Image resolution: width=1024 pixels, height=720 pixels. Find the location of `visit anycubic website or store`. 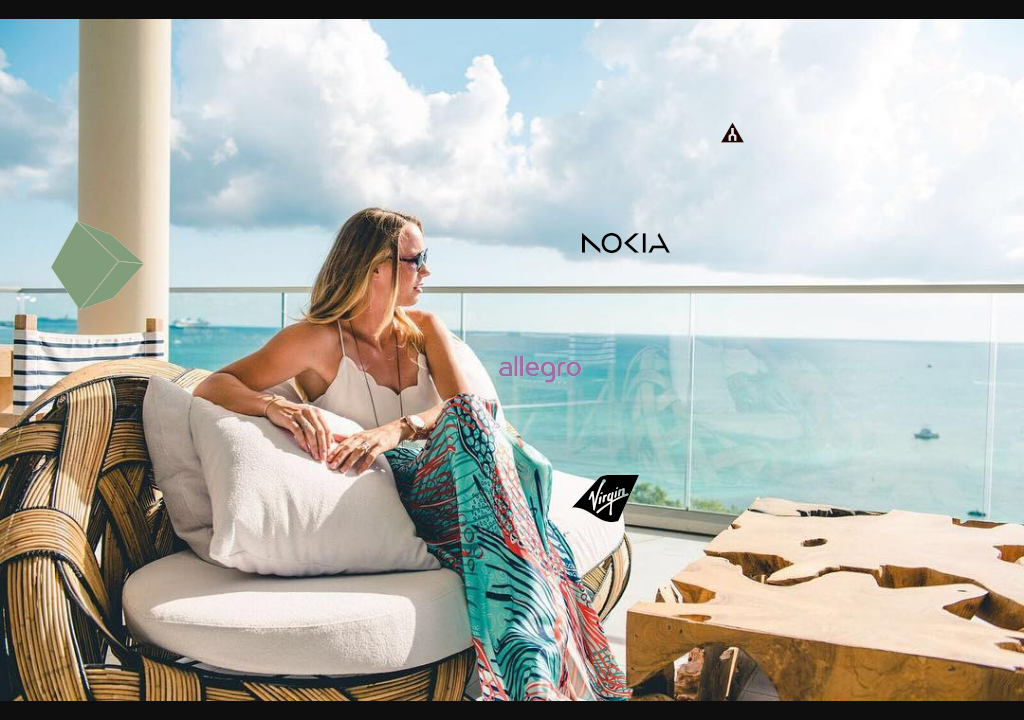

visit anycubic website or store is located at coordinates (97, 265).